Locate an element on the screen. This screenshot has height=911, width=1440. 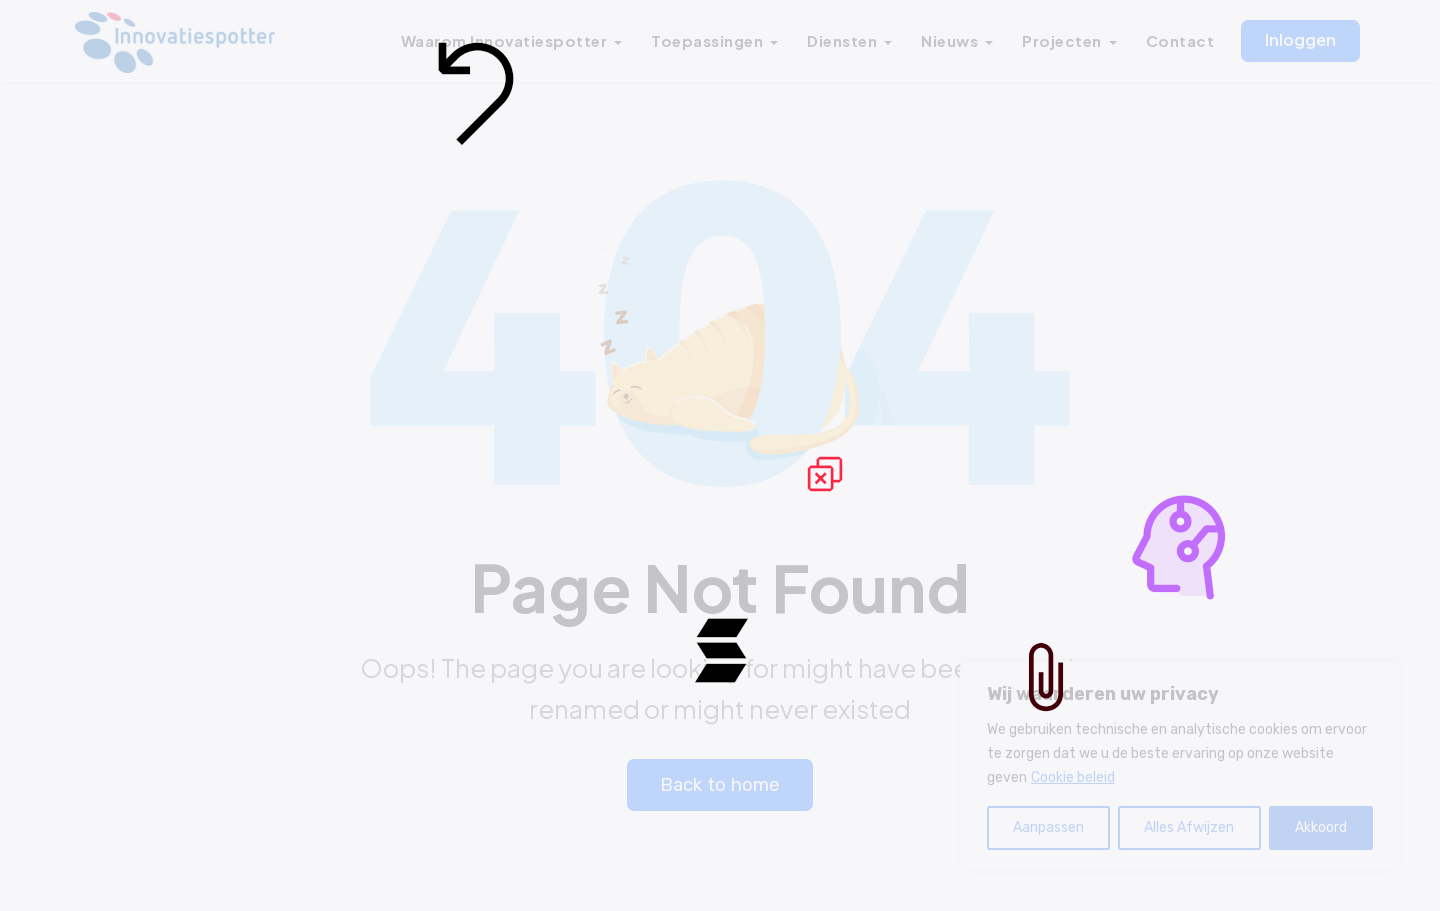
close all open tabs or windows is located at coordinates (825, 474).